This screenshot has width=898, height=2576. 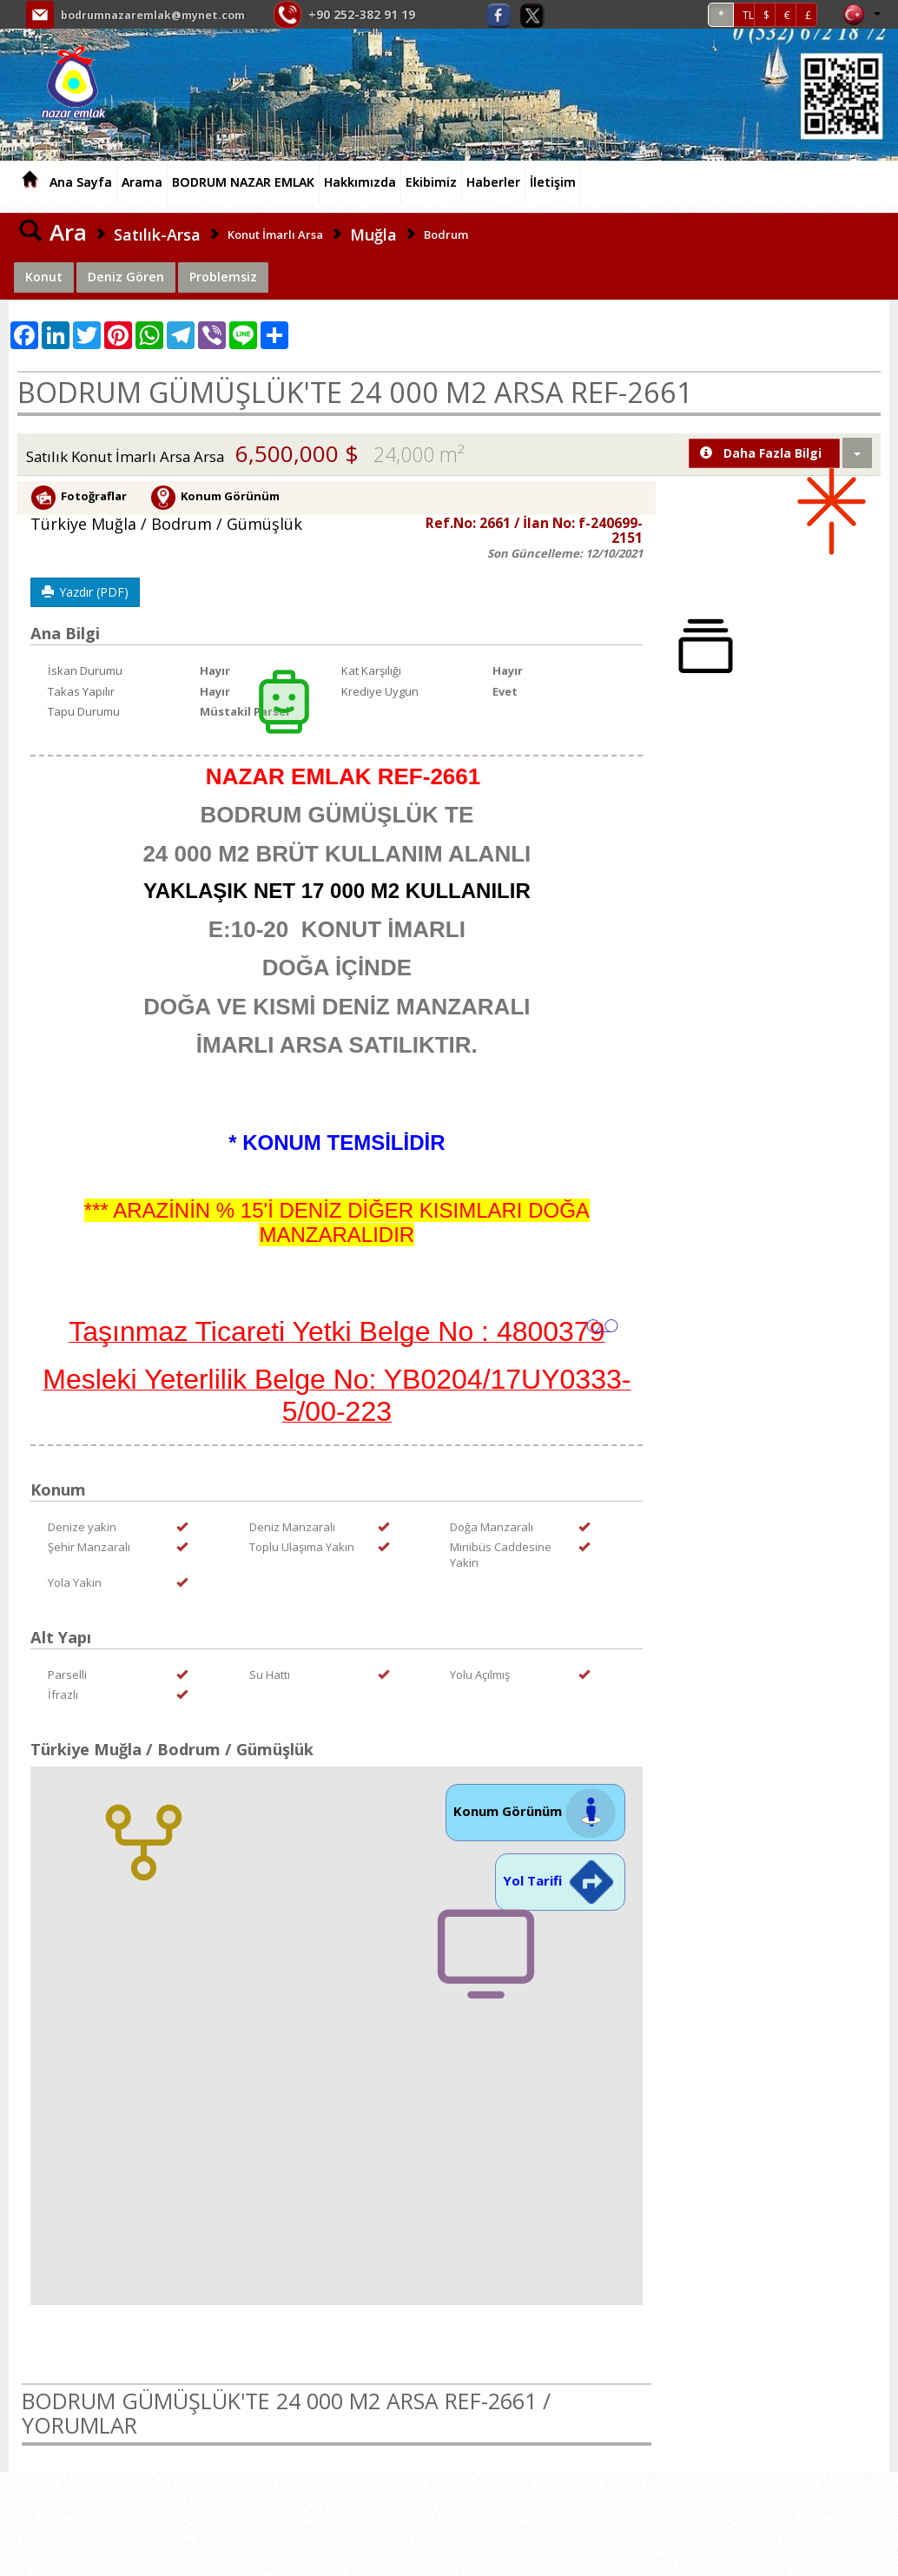 What do you see at coordinates (831, 511) in the screenshot?
I see `link to linktree profile` at bounding box center [831, 511].